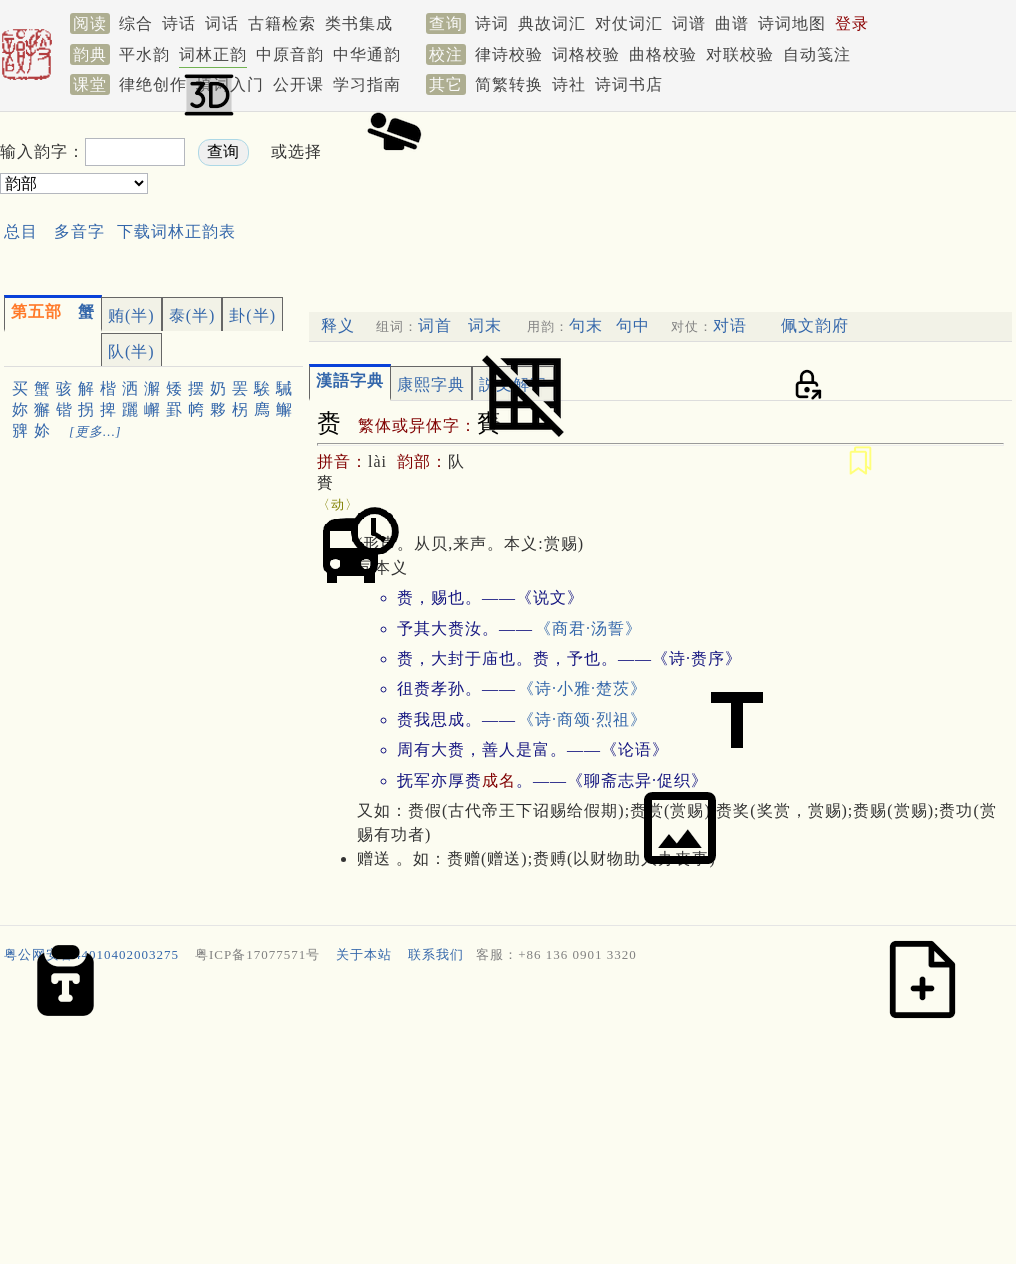  Describe the element at coordinates (65, 980) in the screenshot. I see `access copied text formatting options` at that location.